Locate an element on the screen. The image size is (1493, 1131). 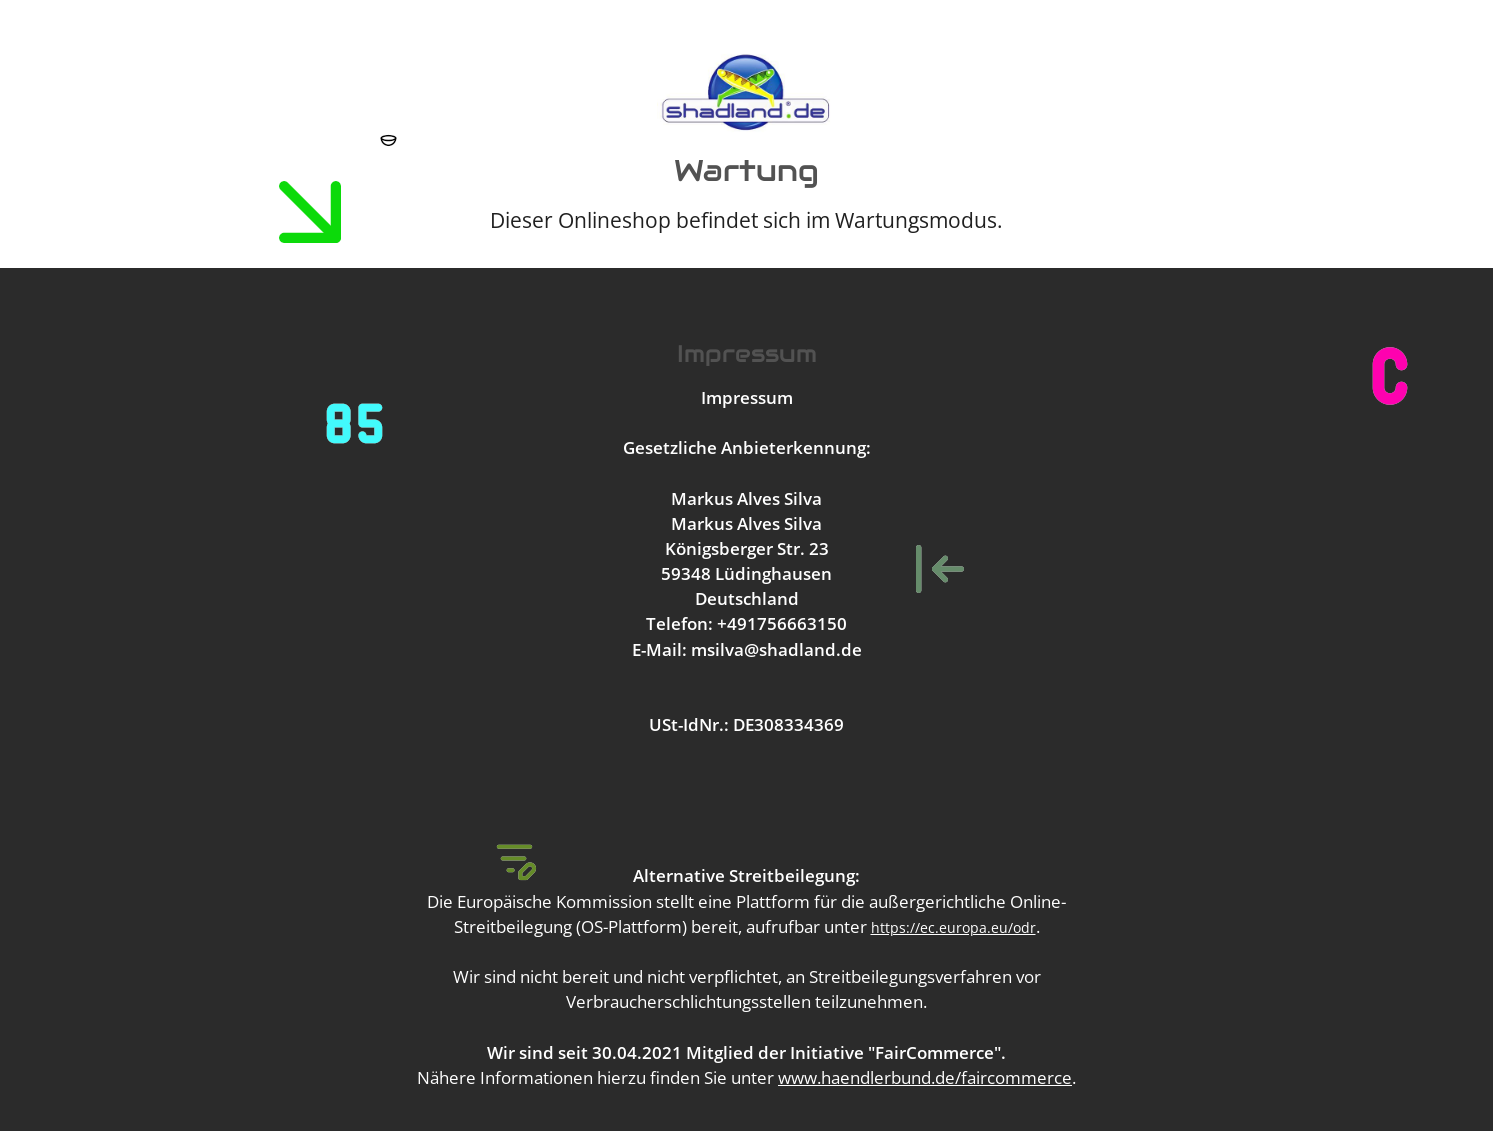
collapse sidebar or panel is located at coordinates (940, 569).